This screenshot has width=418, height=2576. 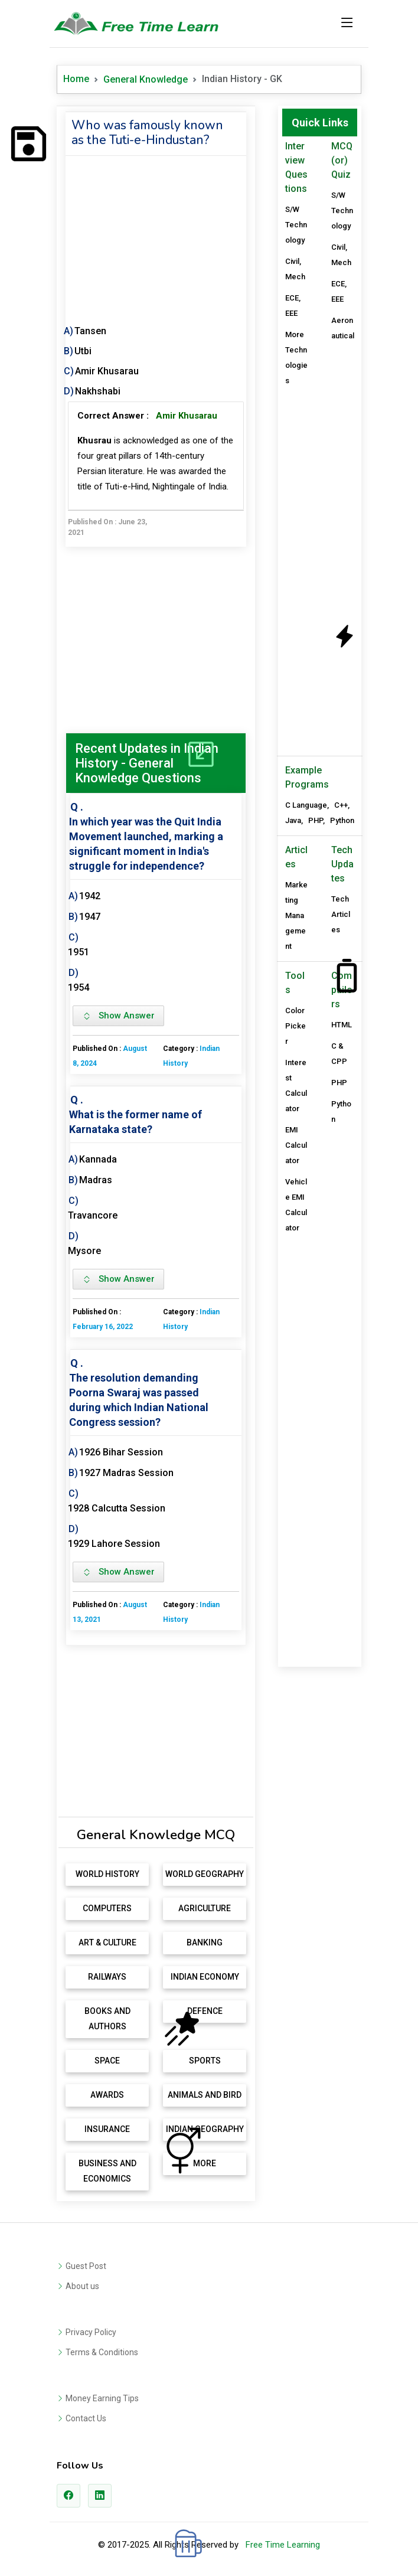 What do you see at coordinates (182, 2150) in the screenshot?
I see `indicates intersex gender identity option` at bounding box center [182, 2150].